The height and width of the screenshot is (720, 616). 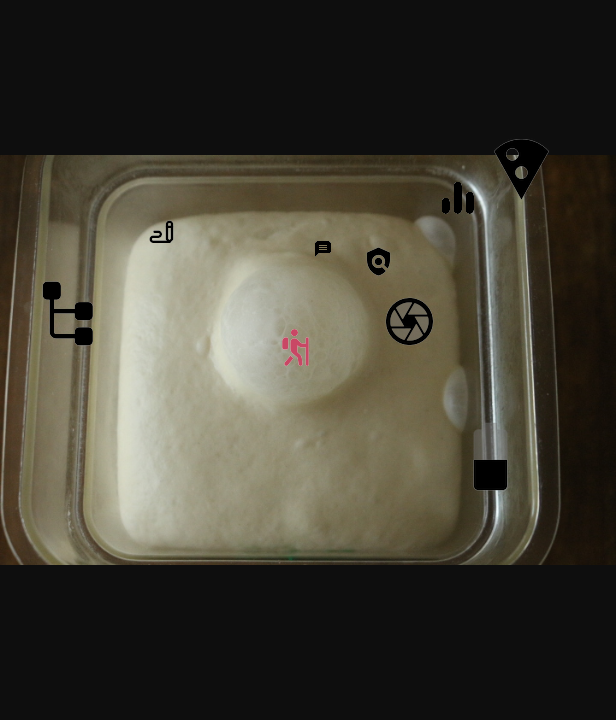 I want to click on view privacy policy or terms, so click(x=378, y=261).